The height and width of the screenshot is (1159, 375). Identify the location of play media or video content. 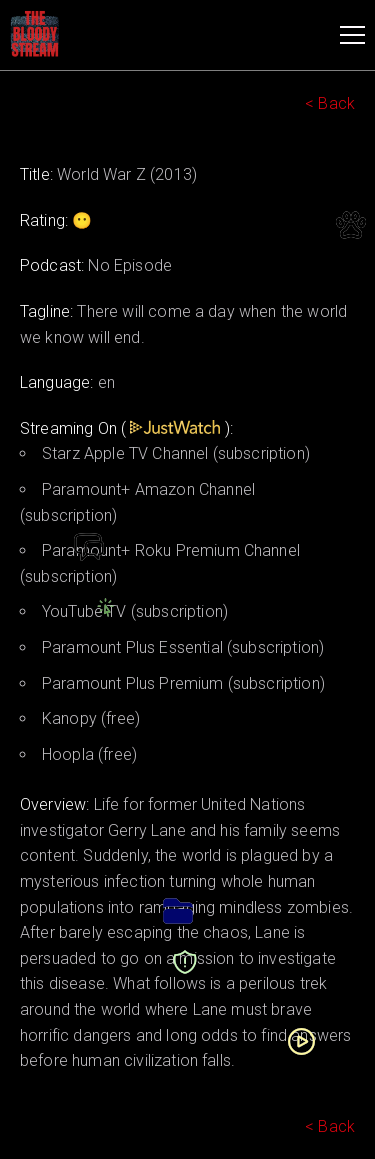
(301, 1041).